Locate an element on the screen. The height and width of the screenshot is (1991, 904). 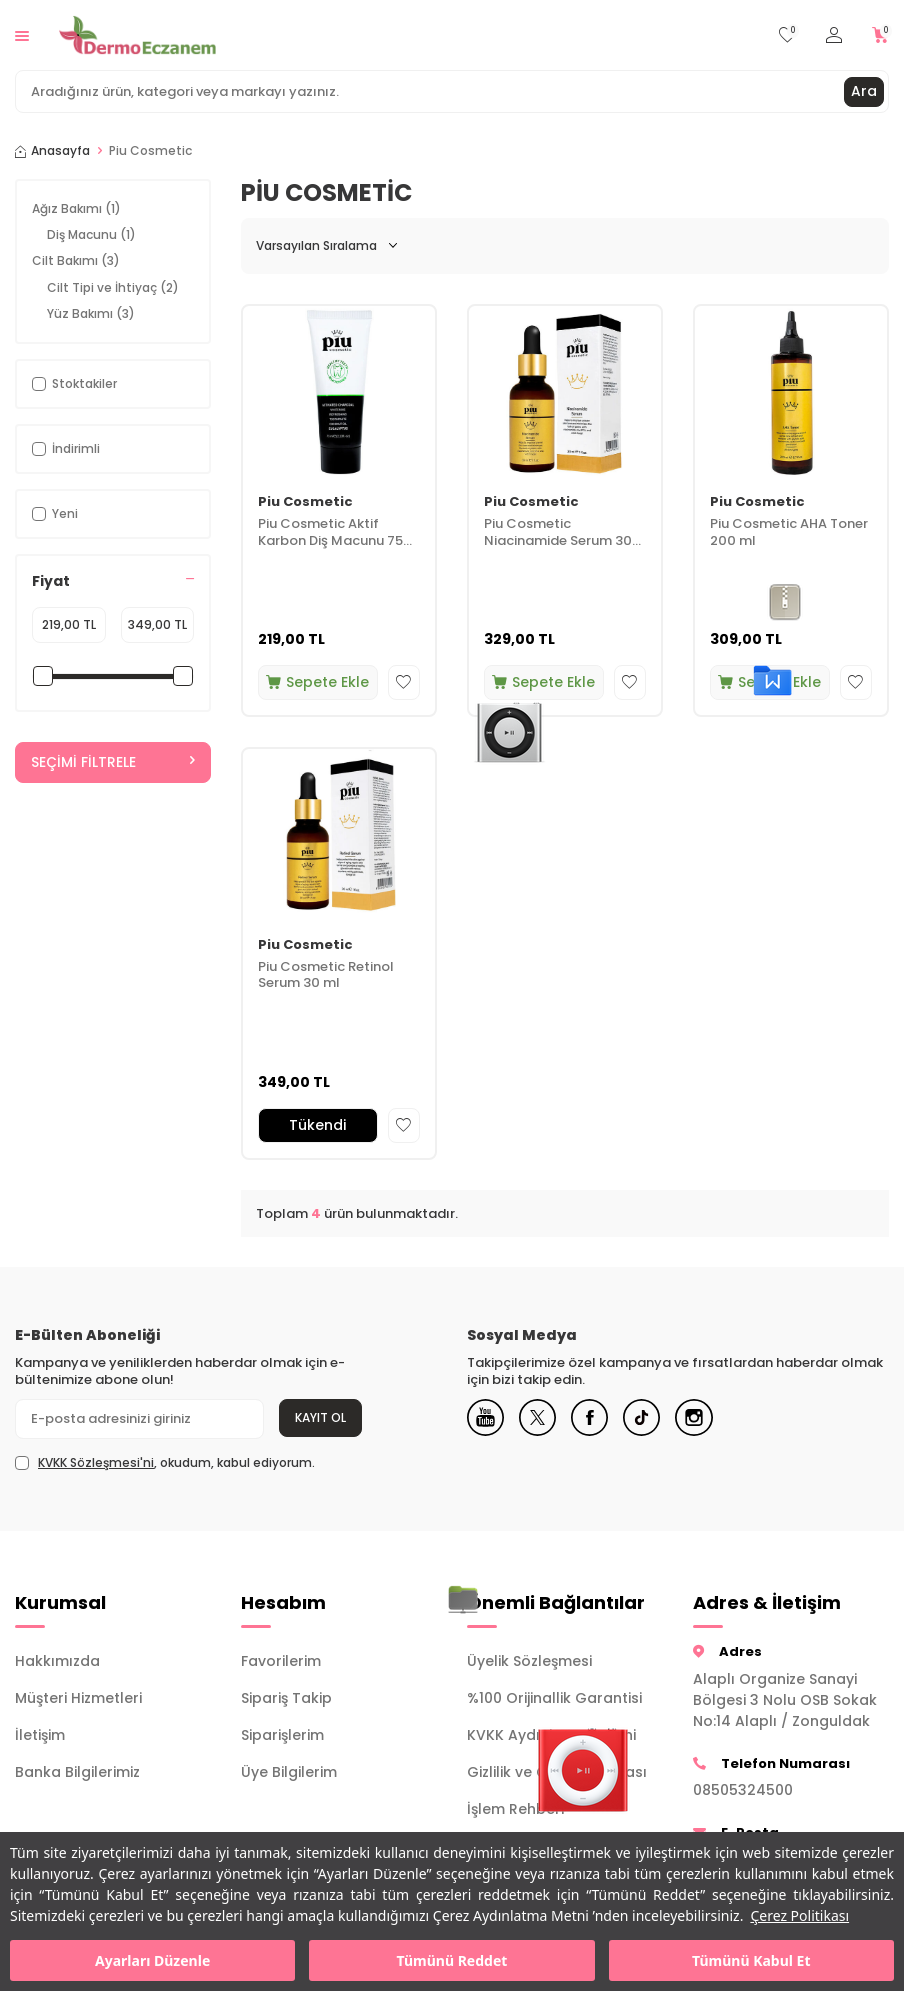
open file roller archive manager is located at coordinates (785, 602).